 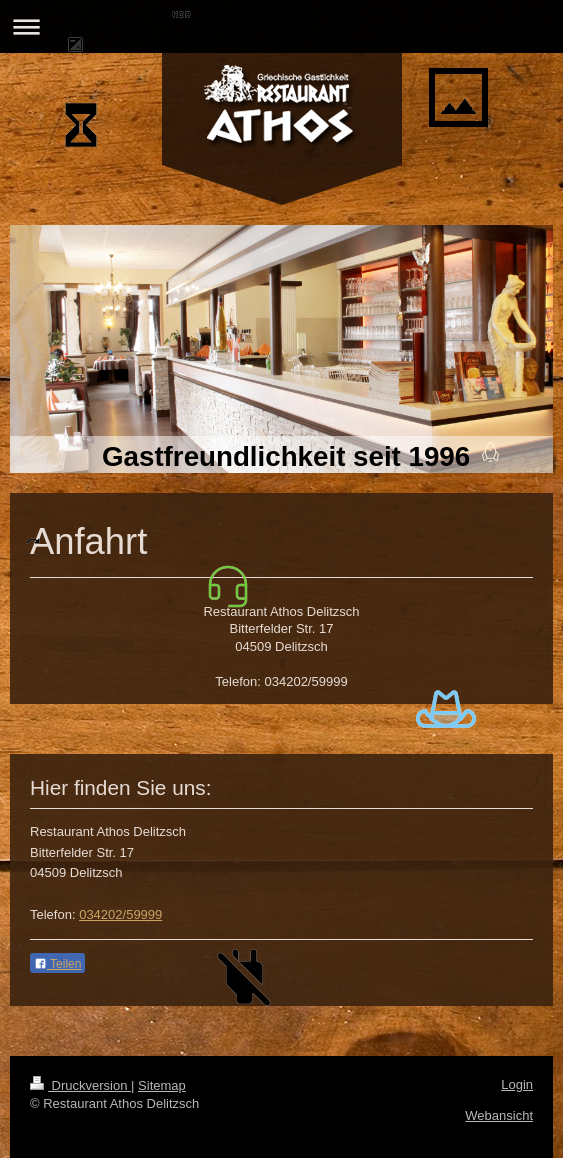 I want to click on select western or country theme, so click(x=446, y=711).